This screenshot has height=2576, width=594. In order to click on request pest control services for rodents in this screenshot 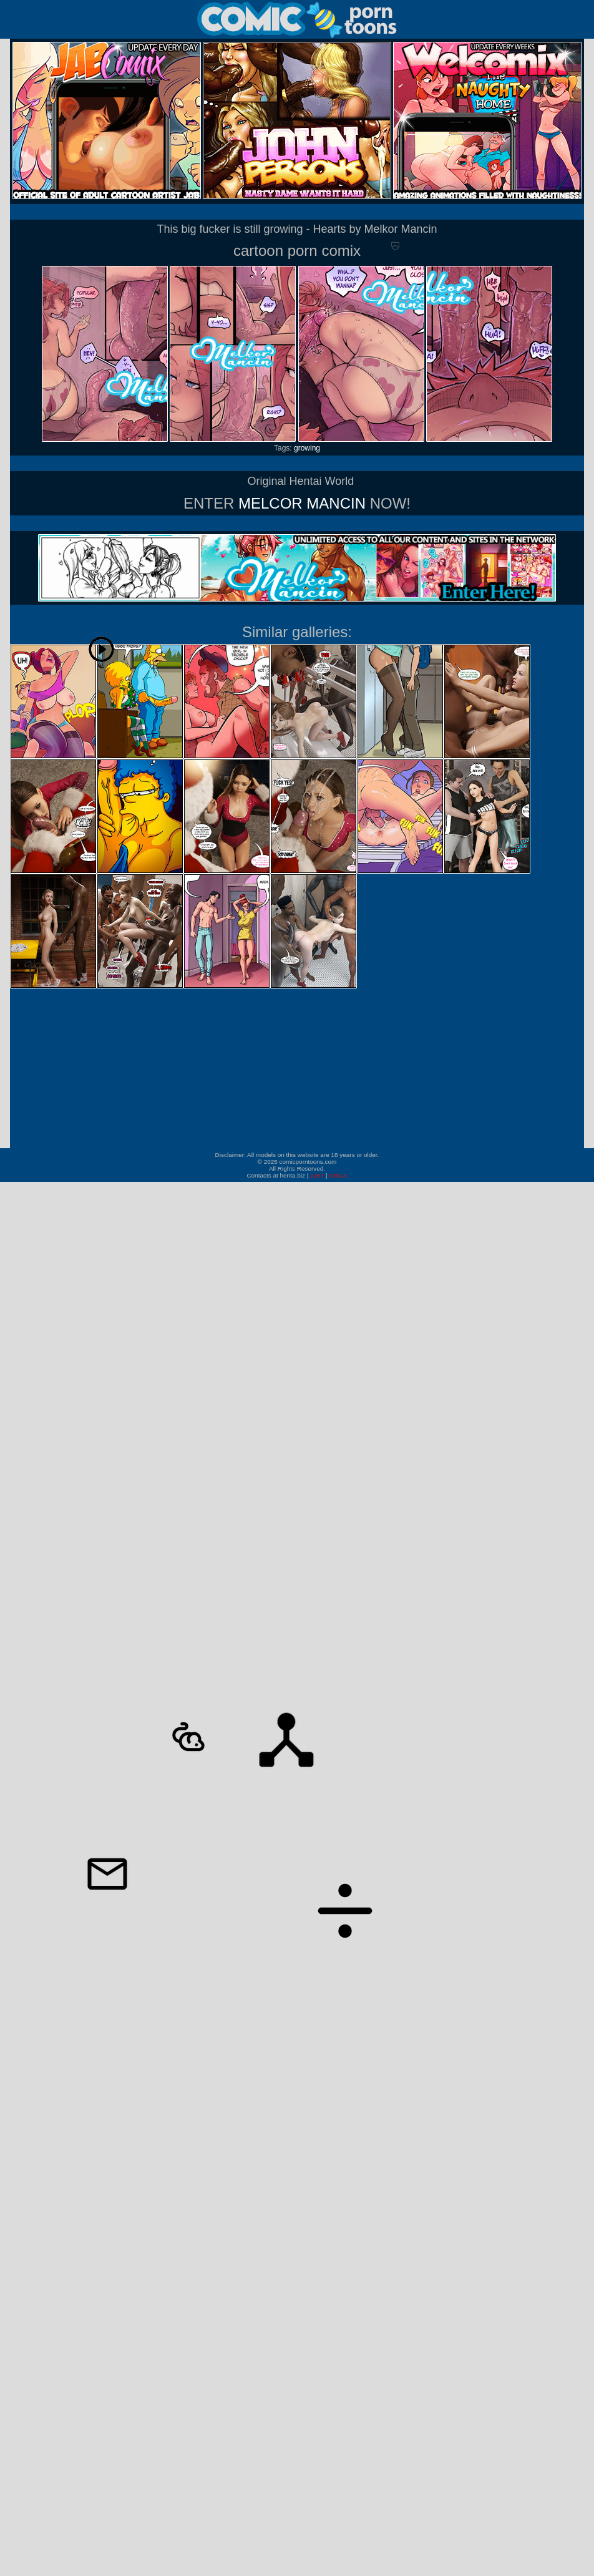, I will do `click(188, 1737)`.